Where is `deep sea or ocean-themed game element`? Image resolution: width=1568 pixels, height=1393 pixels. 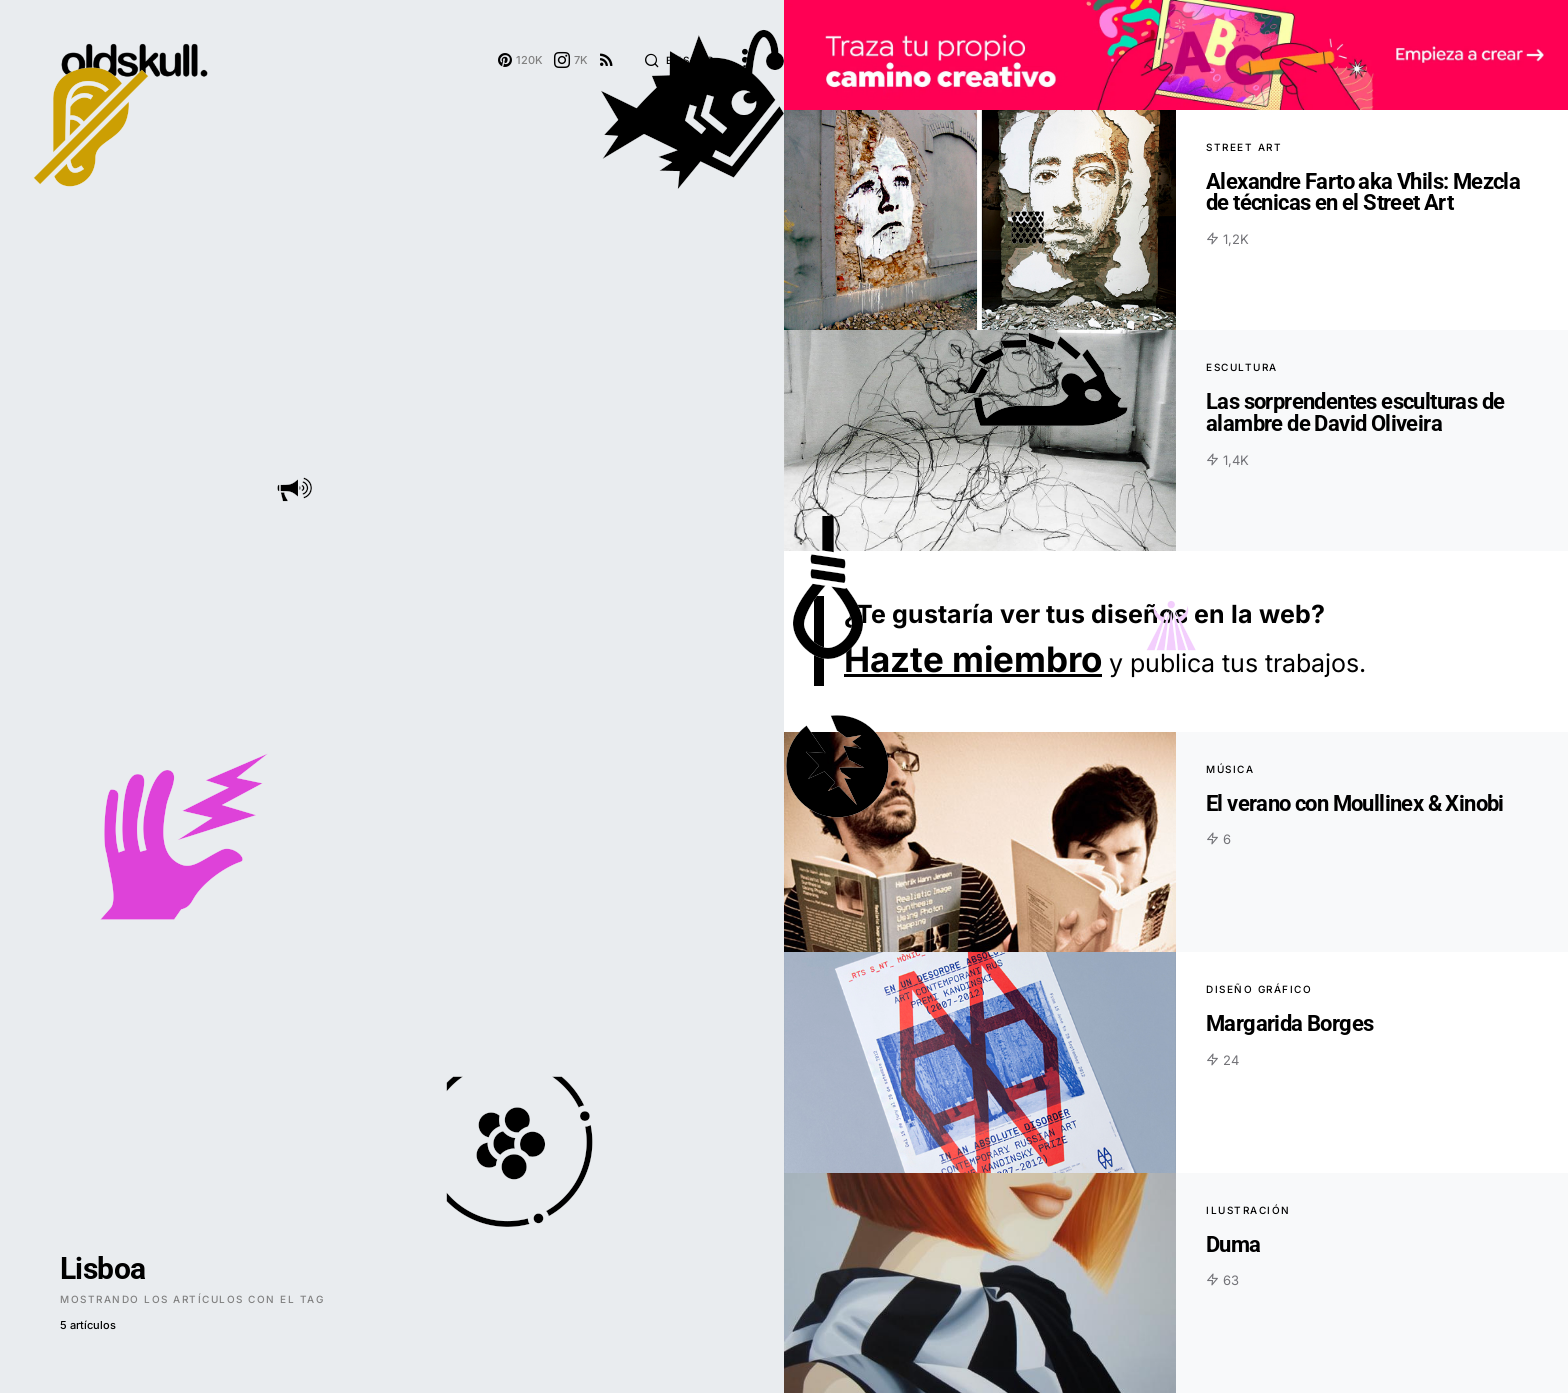
deep sea or ocean-themed game element is located at coordinates (692, 108).